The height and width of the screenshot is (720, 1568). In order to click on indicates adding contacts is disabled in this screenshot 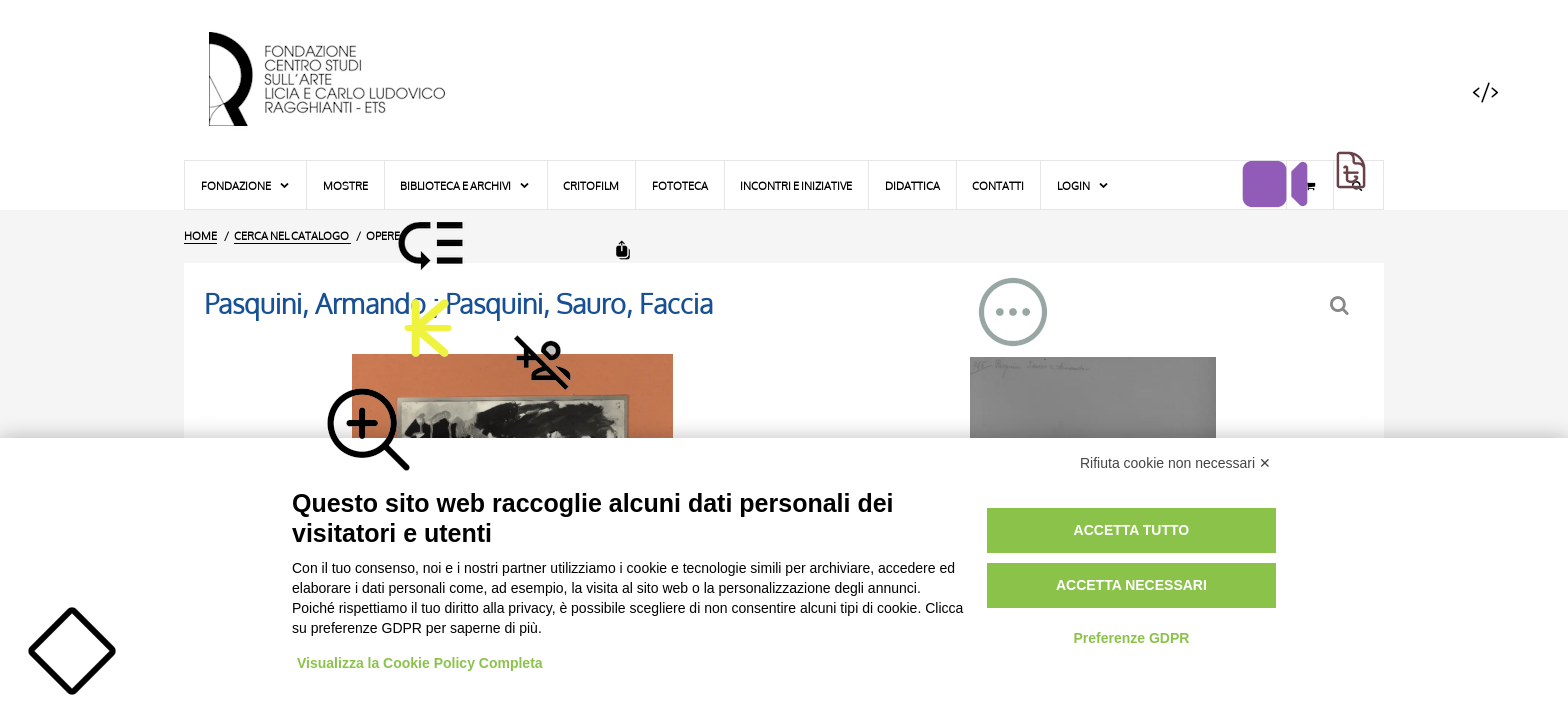, I will do `click(543, 360)`.